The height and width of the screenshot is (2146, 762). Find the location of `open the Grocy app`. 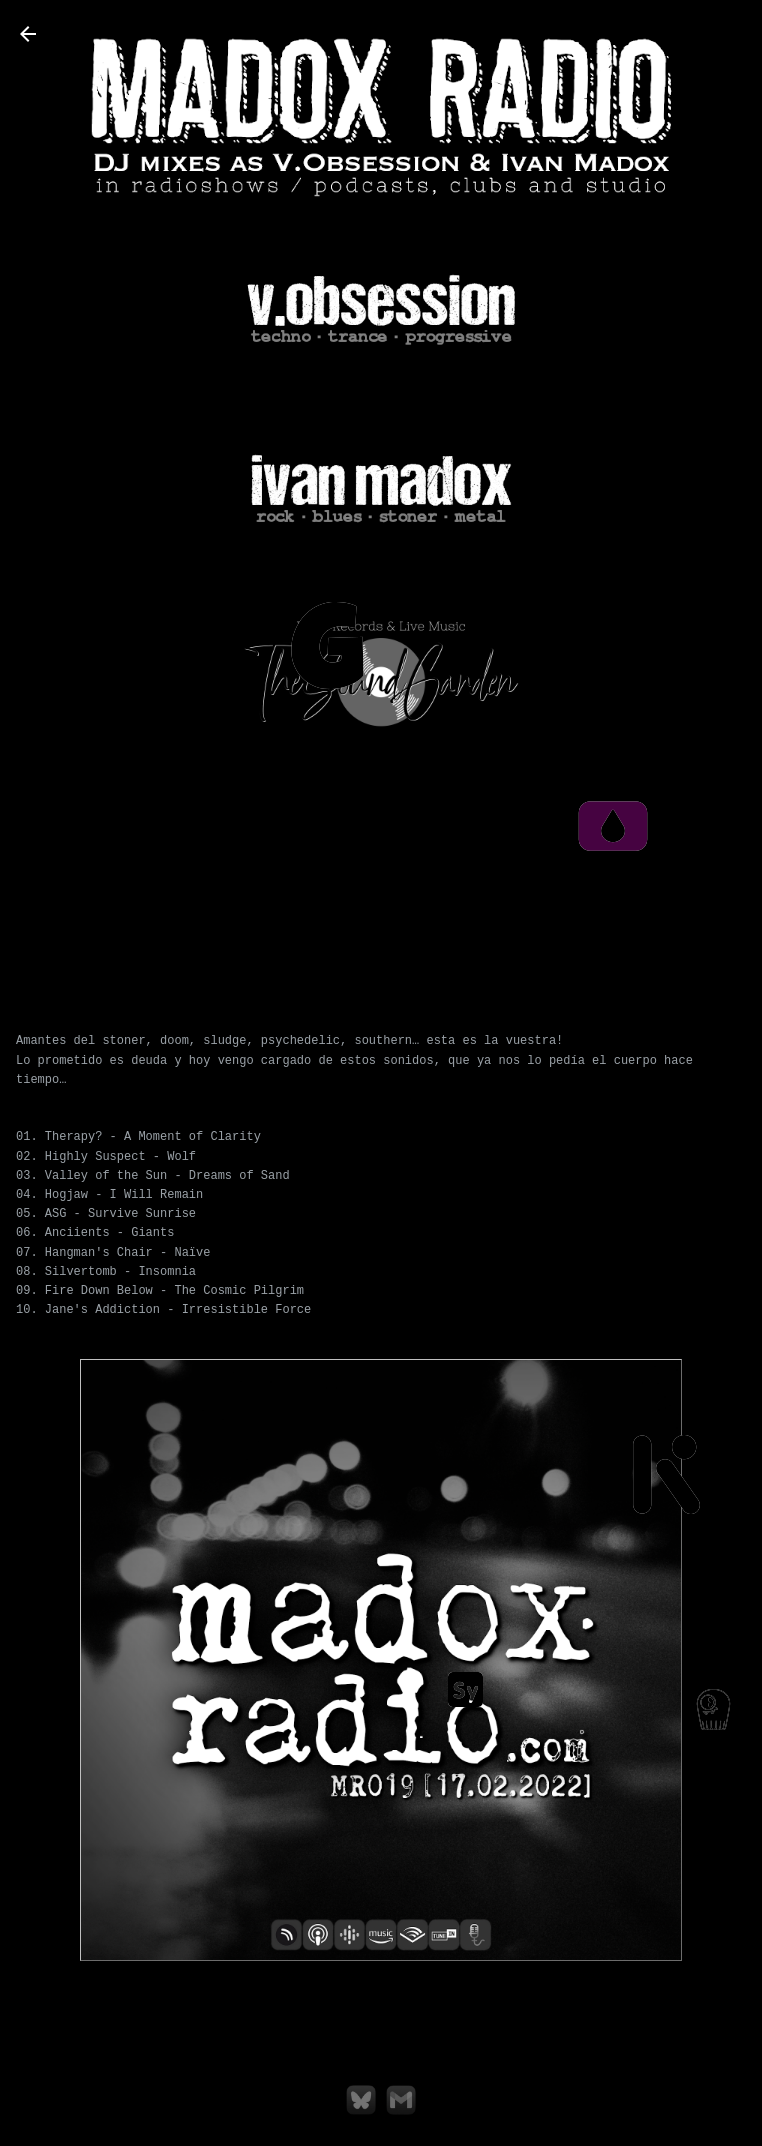

open the Grocy app is located at coordinates (327, 645).